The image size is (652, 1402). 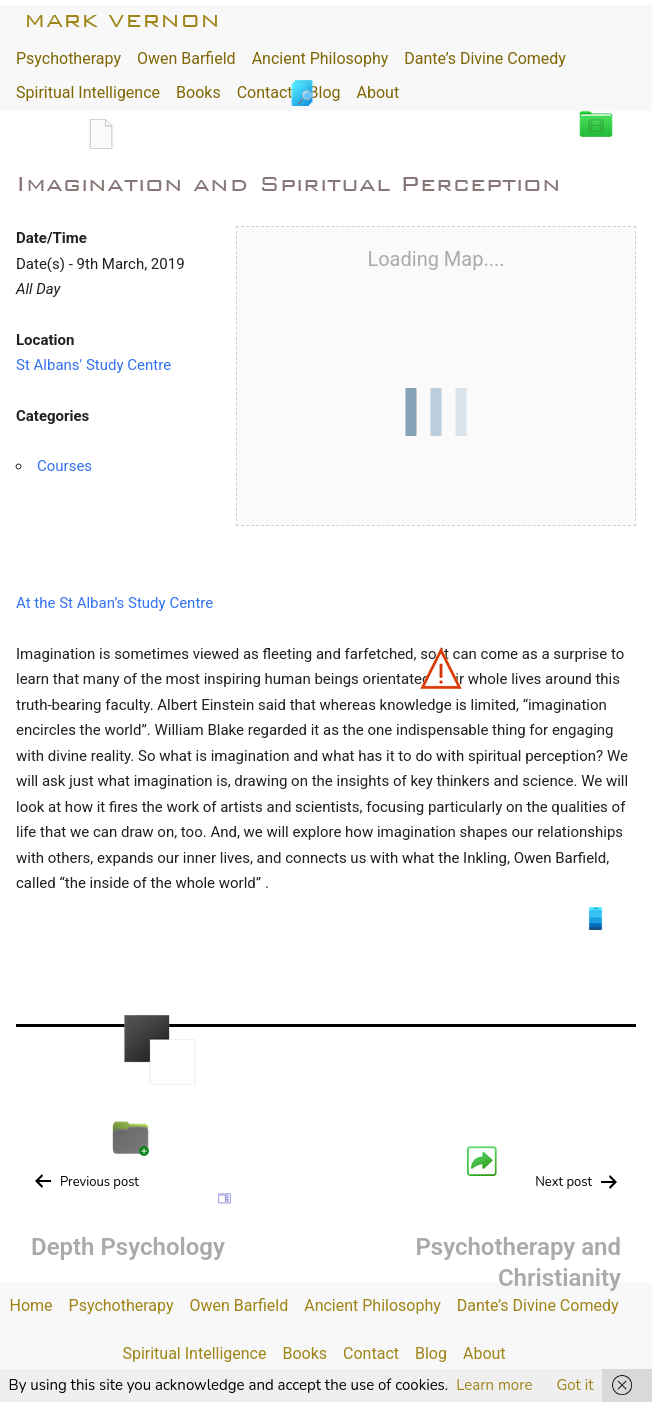 I want to click on search files or documents, so click(x=302, y=93).